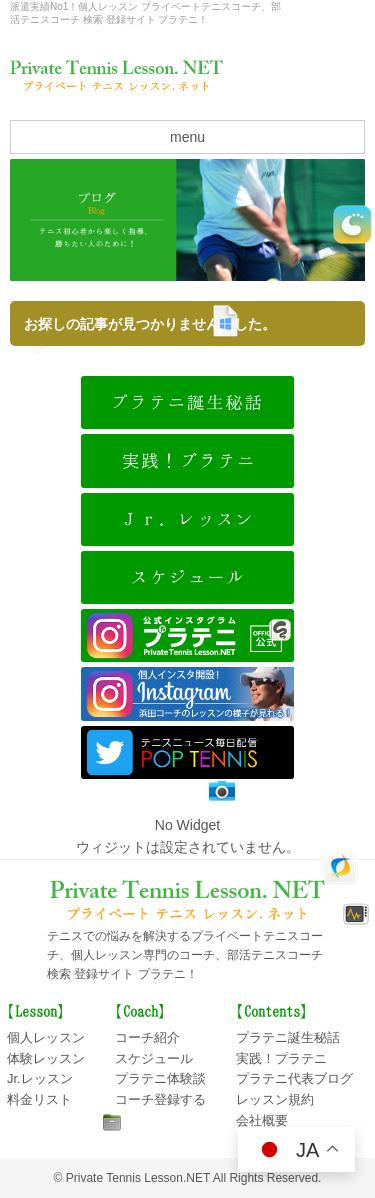  Describe the element at coordinates (112, 1122) in the screenshot. I see `open file manager application` at that location.